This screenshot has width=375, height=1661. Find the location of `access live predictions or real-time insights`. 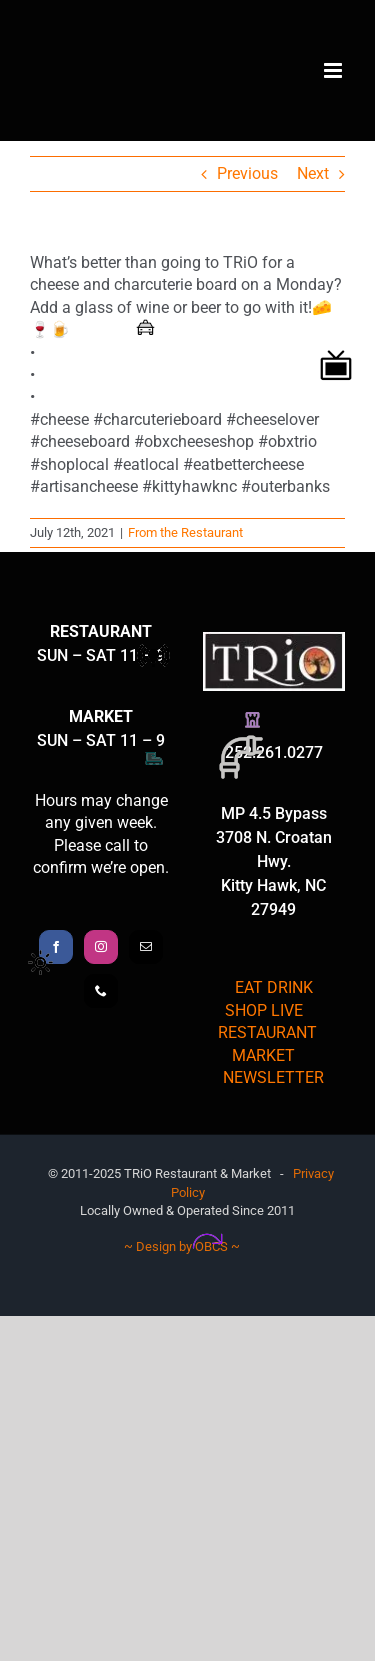

access live predictions or real-time insights is located at coordinates (153, 655).